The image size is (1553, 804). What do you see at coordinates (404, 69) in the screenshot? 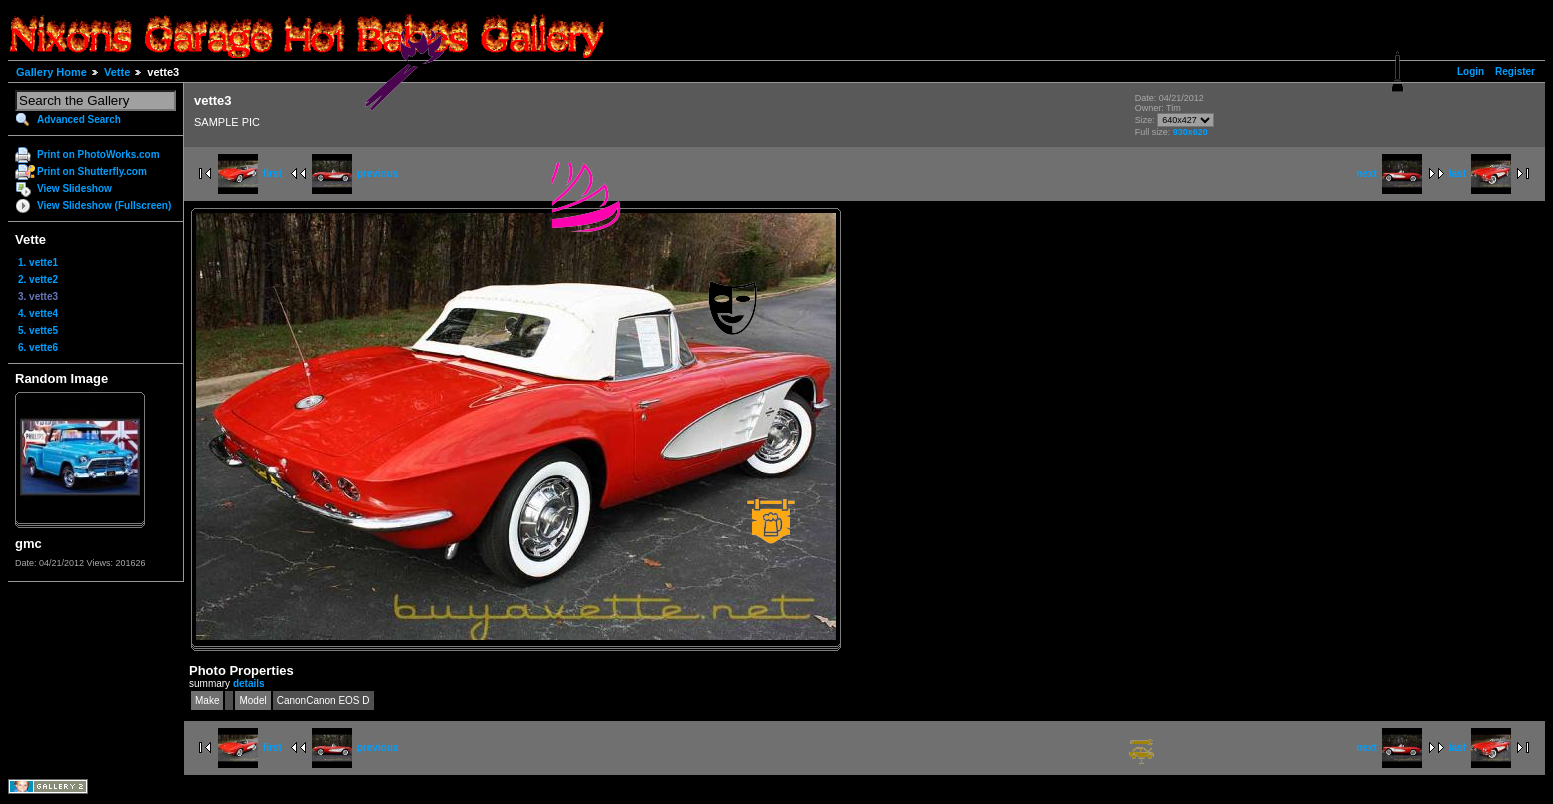
I see `indicates a torch or light source item in inventory` at bounding box center [404, 69].